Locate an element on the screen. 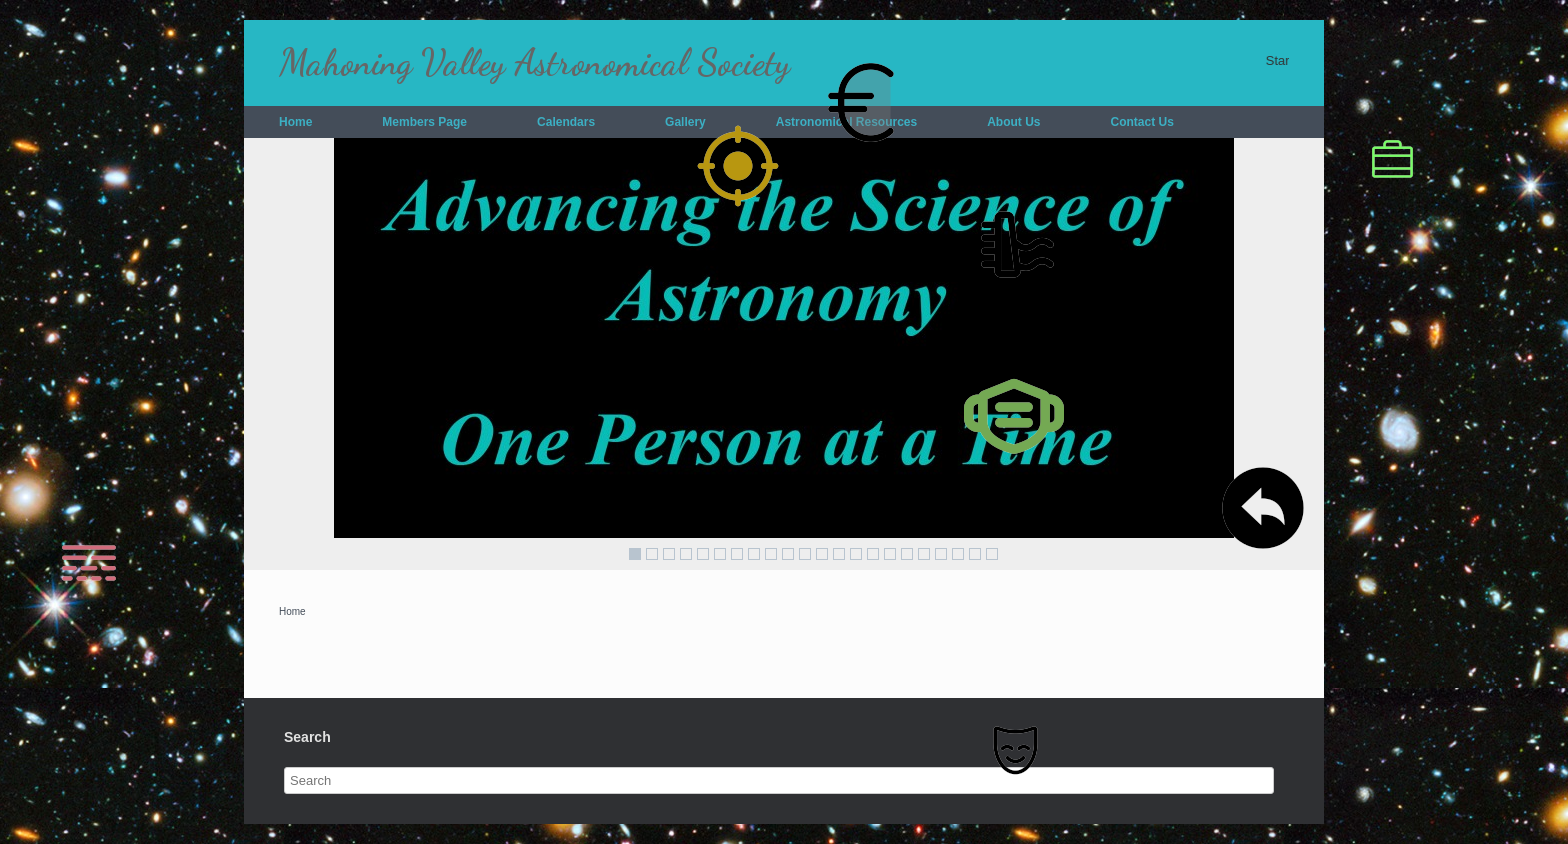  view euro currency or pricing is located at coordinates (867, 102).